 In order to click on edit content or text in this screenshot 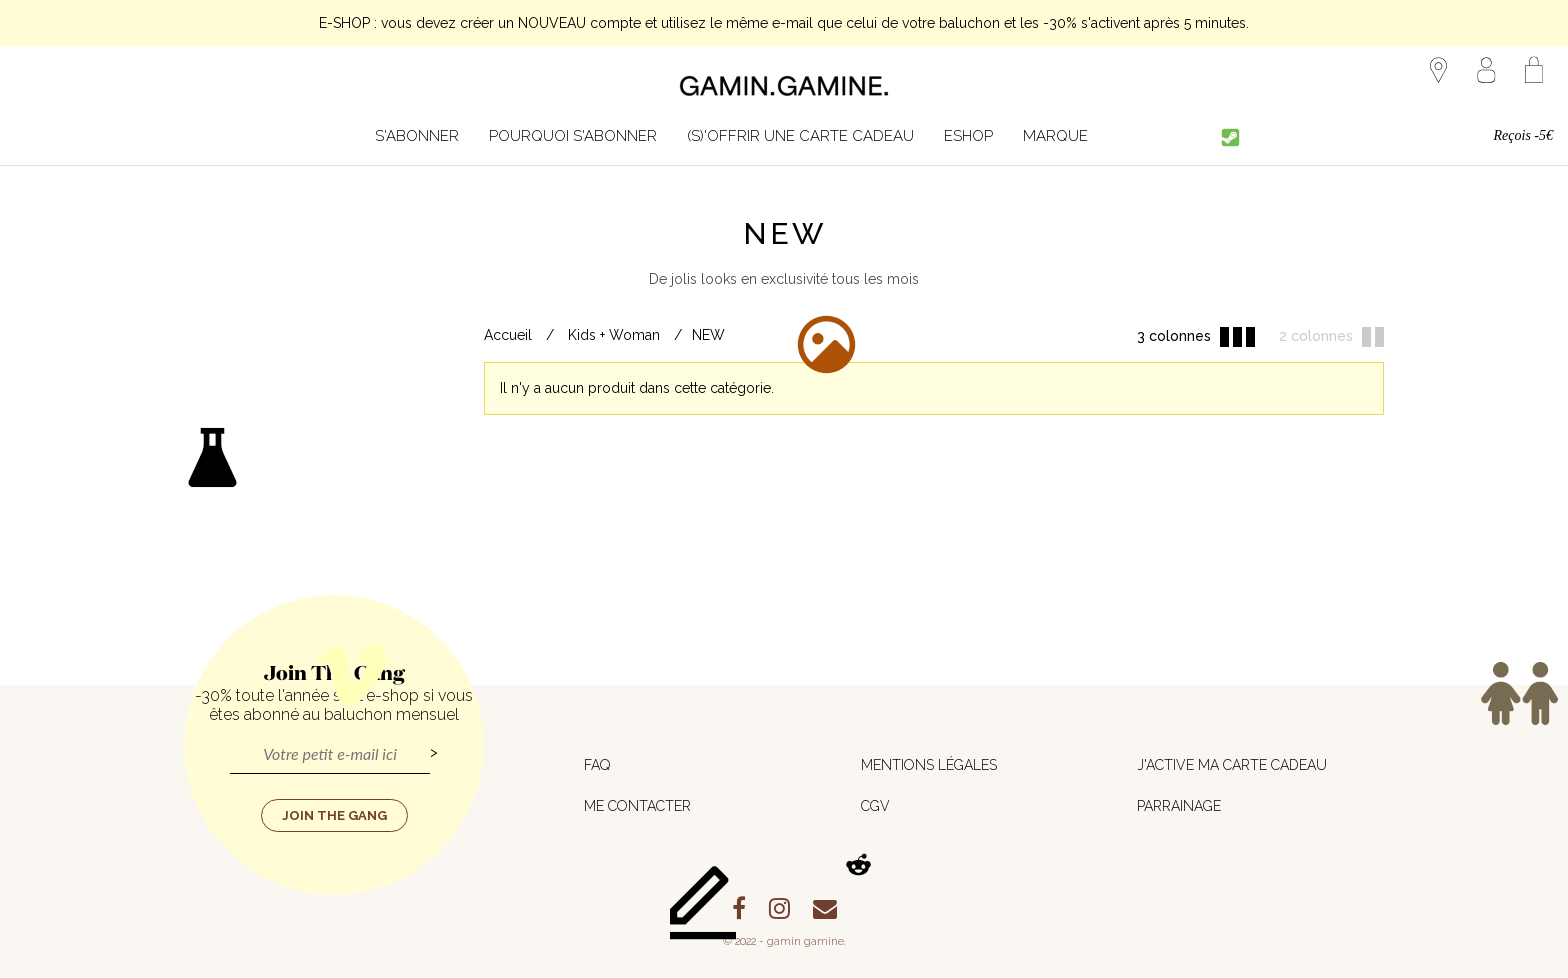, I will do `click(703, 903)`.